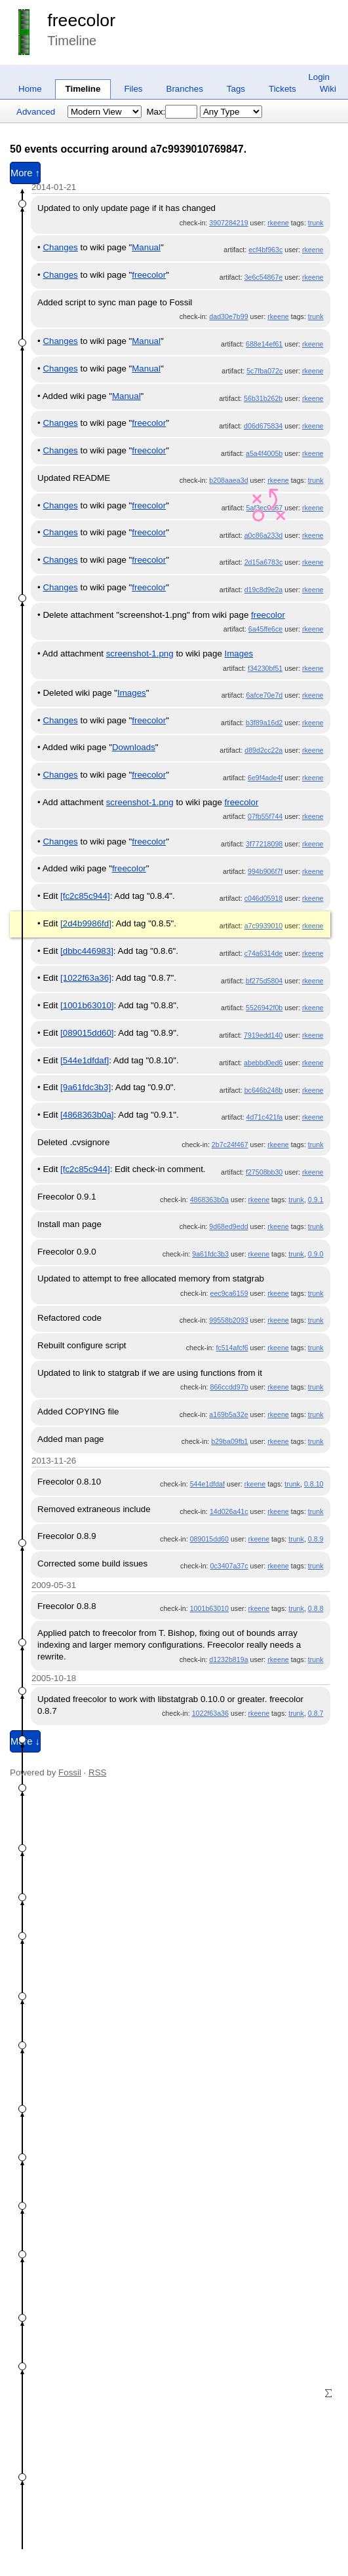  What do you see at coordinates (328, 2393) in the screenshot?
I see `calculate sum or total` at bounding box center [328, 2393].